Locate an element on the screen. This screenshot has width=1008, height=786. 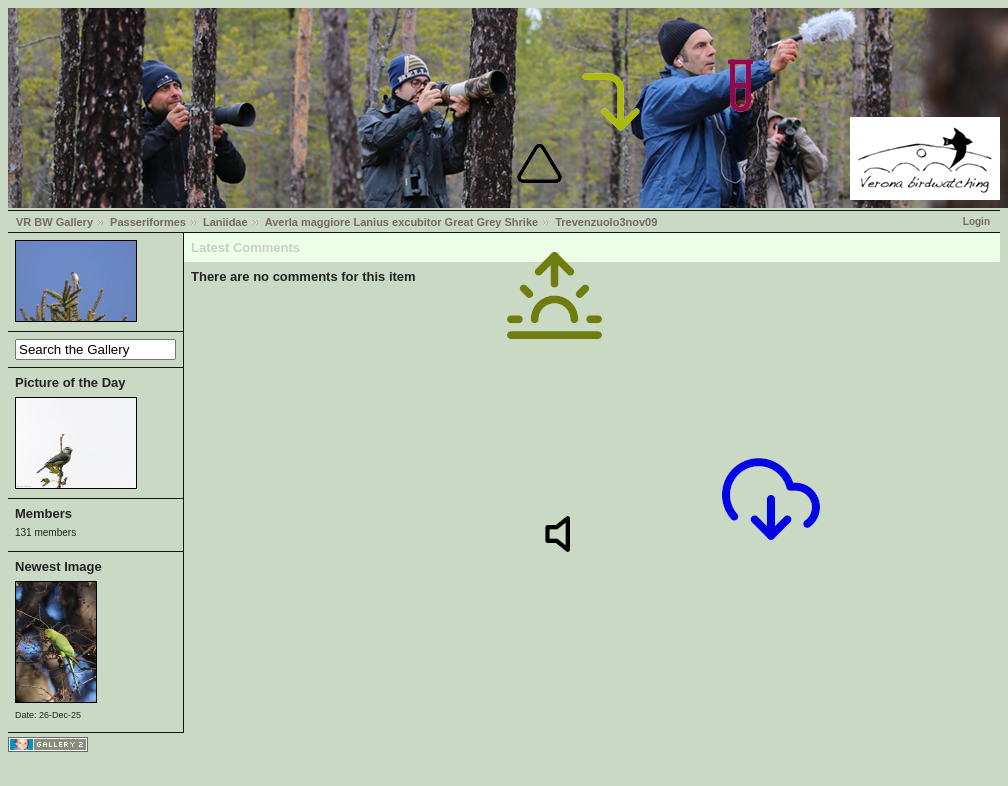
indicates a warning or caution state is located at coordinates (539, 163).